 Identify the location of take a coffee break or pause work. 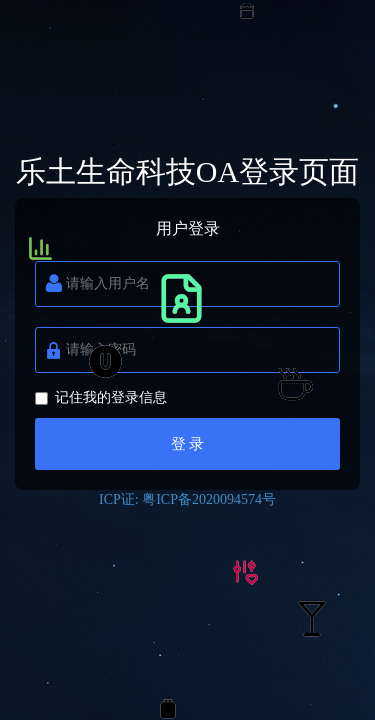
(293, 385).